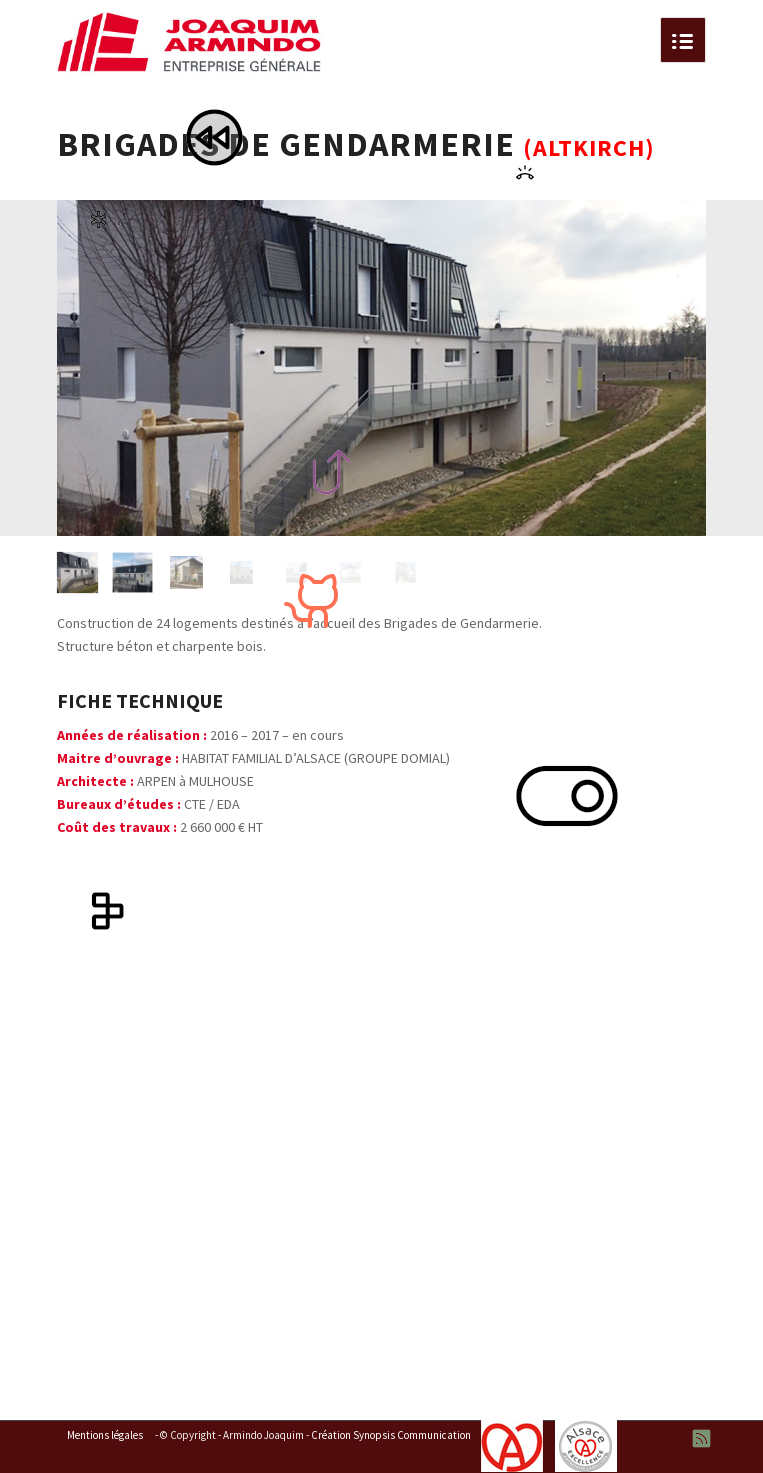 This screenshot has width=763, height=1473. What do you see at coordinates (701, 1438) in the screenshot?
I see `subscribe to RSS feed` at bounding box center [701, 1438].